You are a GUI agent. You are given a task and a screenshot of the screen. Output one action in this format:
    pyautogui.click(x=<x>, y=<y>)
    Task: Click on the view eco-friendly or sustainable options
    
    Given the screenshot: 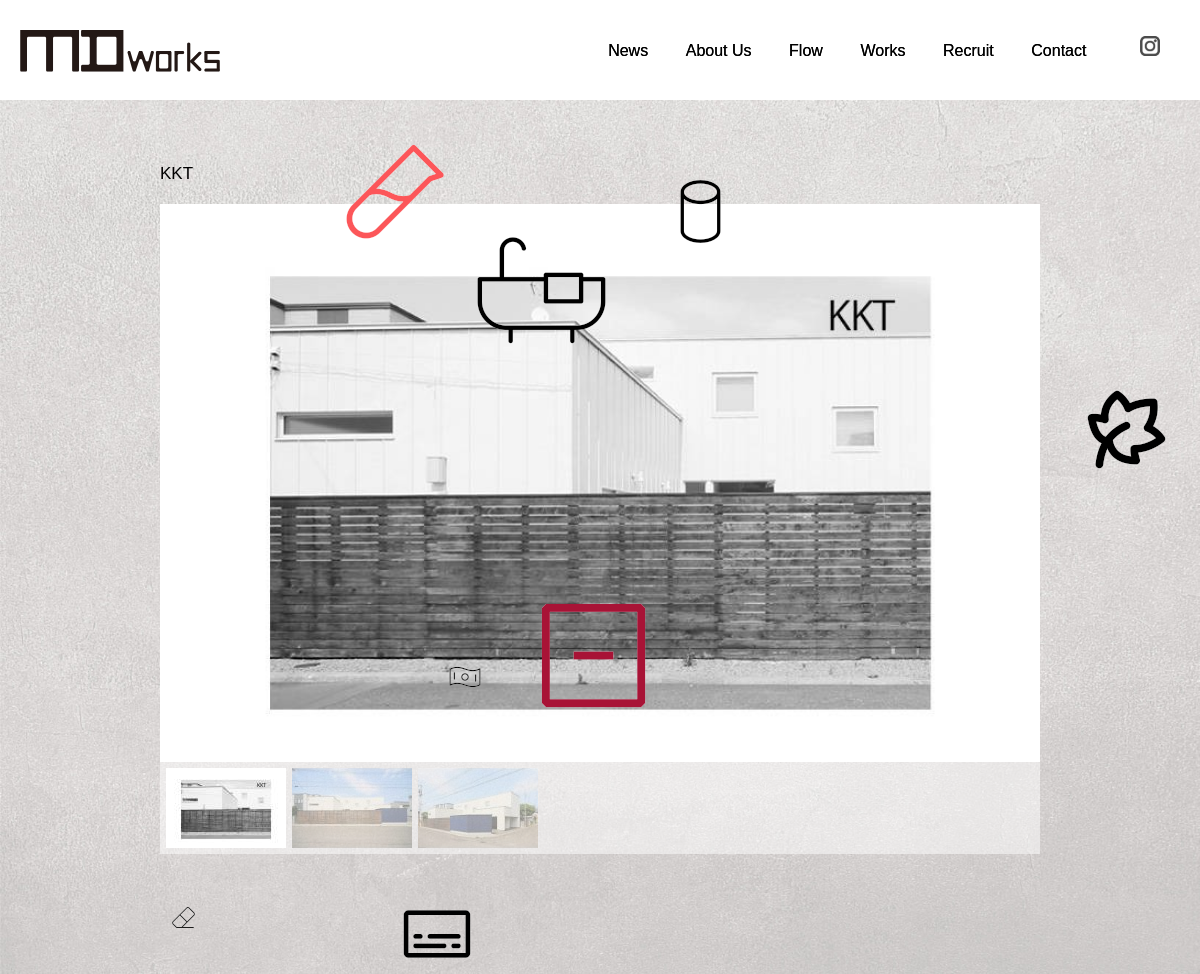 What is the action you would take?
    pyautogui.click(x=1126, y=429)
    